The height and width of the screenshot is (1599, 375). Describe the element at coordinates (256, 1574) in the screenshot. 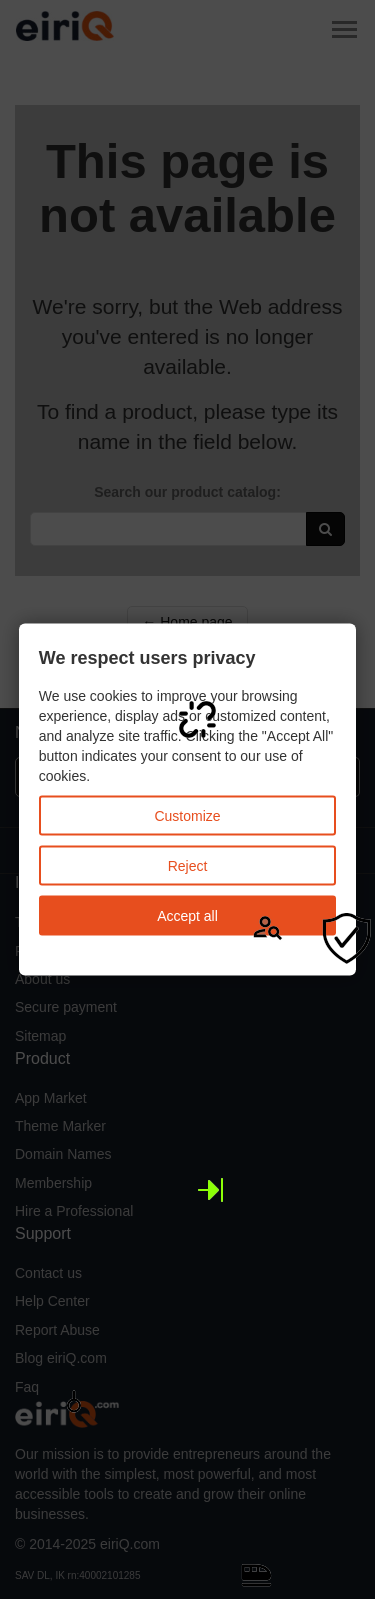

I see `view train schedules or rail services` at that location.